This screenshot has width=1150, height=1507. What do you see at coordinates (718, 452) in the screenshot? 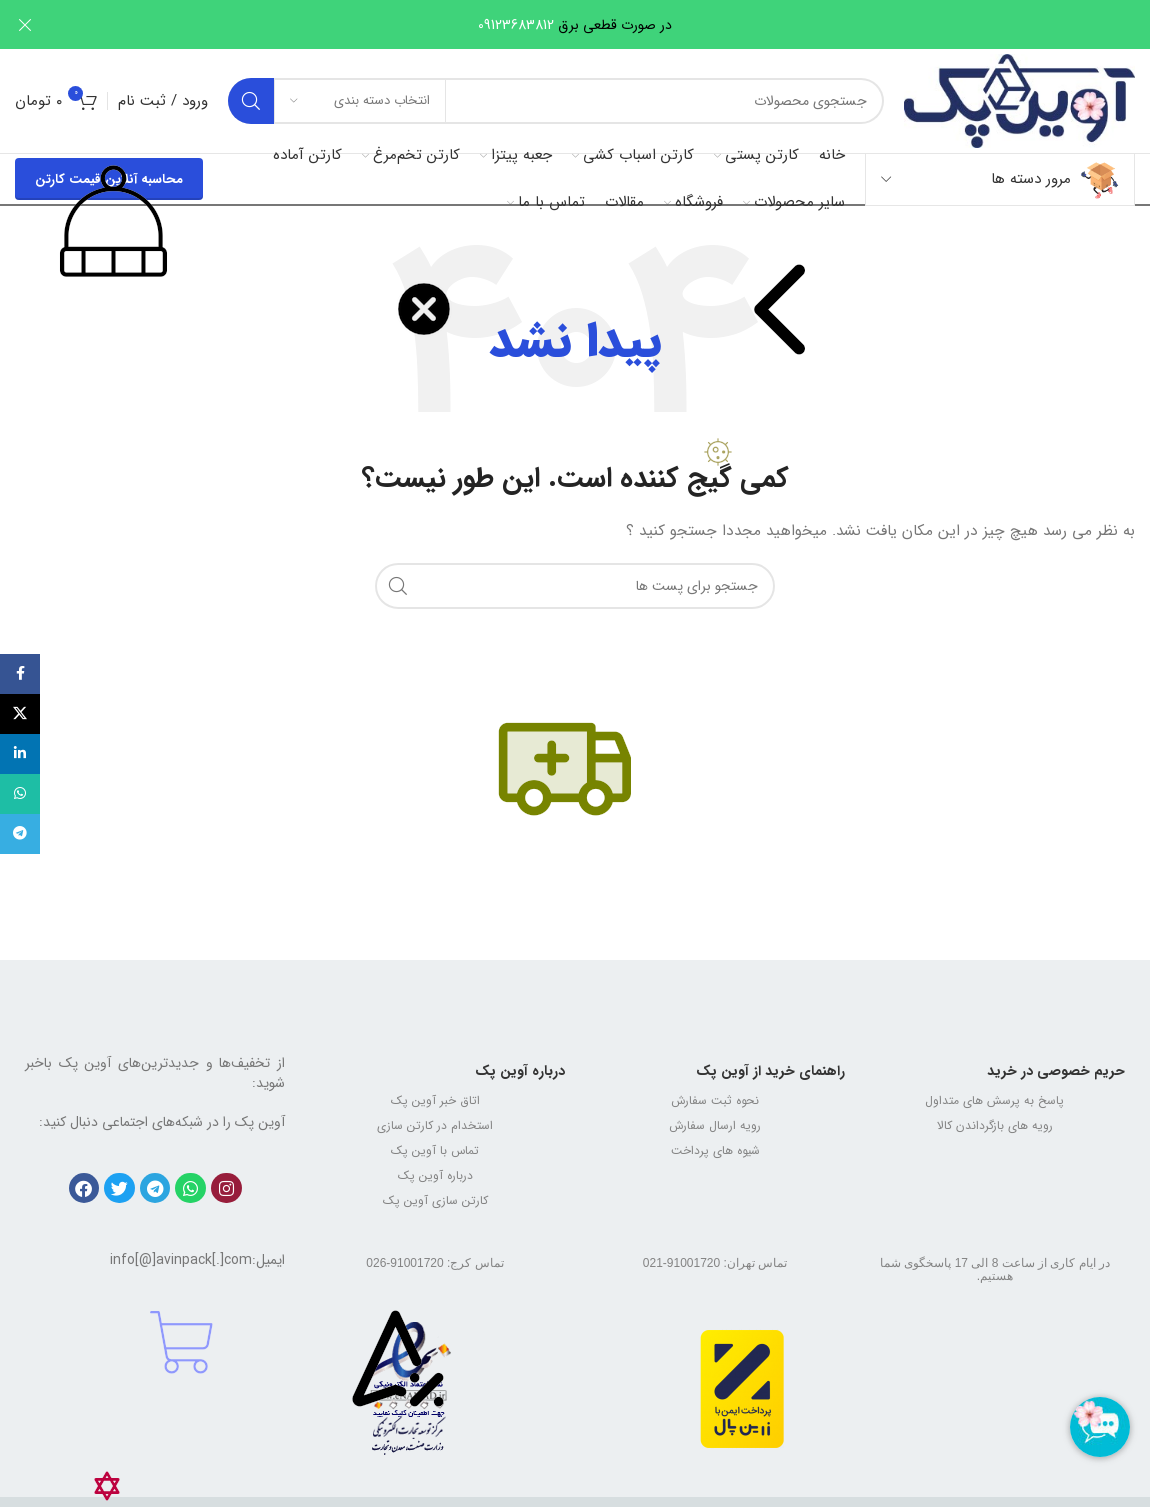
I see `indicates virus or malware detected` at bounding box center [718, 452].